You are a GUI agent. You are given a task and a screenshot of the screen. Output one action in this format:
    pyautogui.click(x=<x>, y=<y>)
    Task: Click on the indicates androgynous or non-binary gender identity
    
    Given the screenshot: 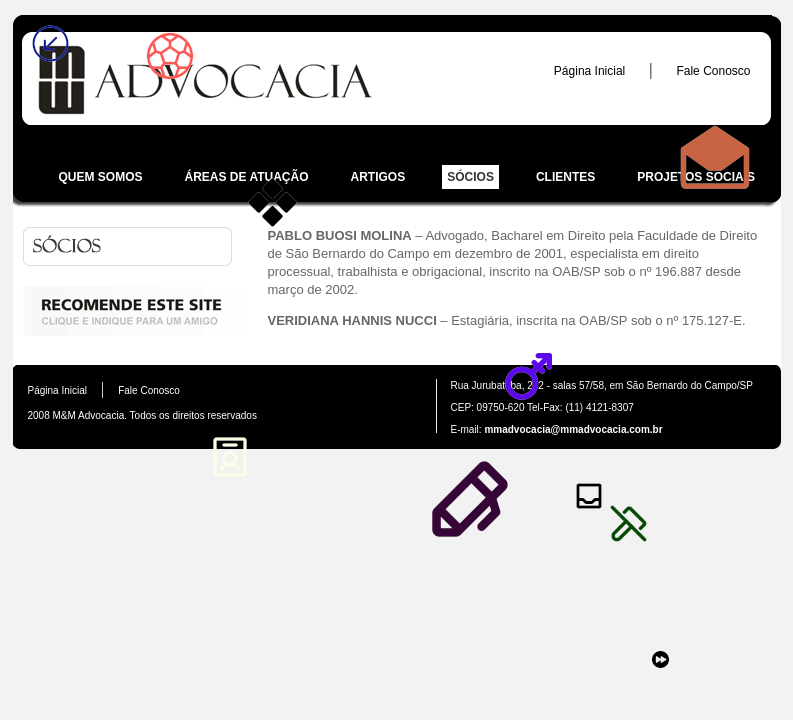 What is the action you would take?
    pyautogui.click(x=530, y=375)
    